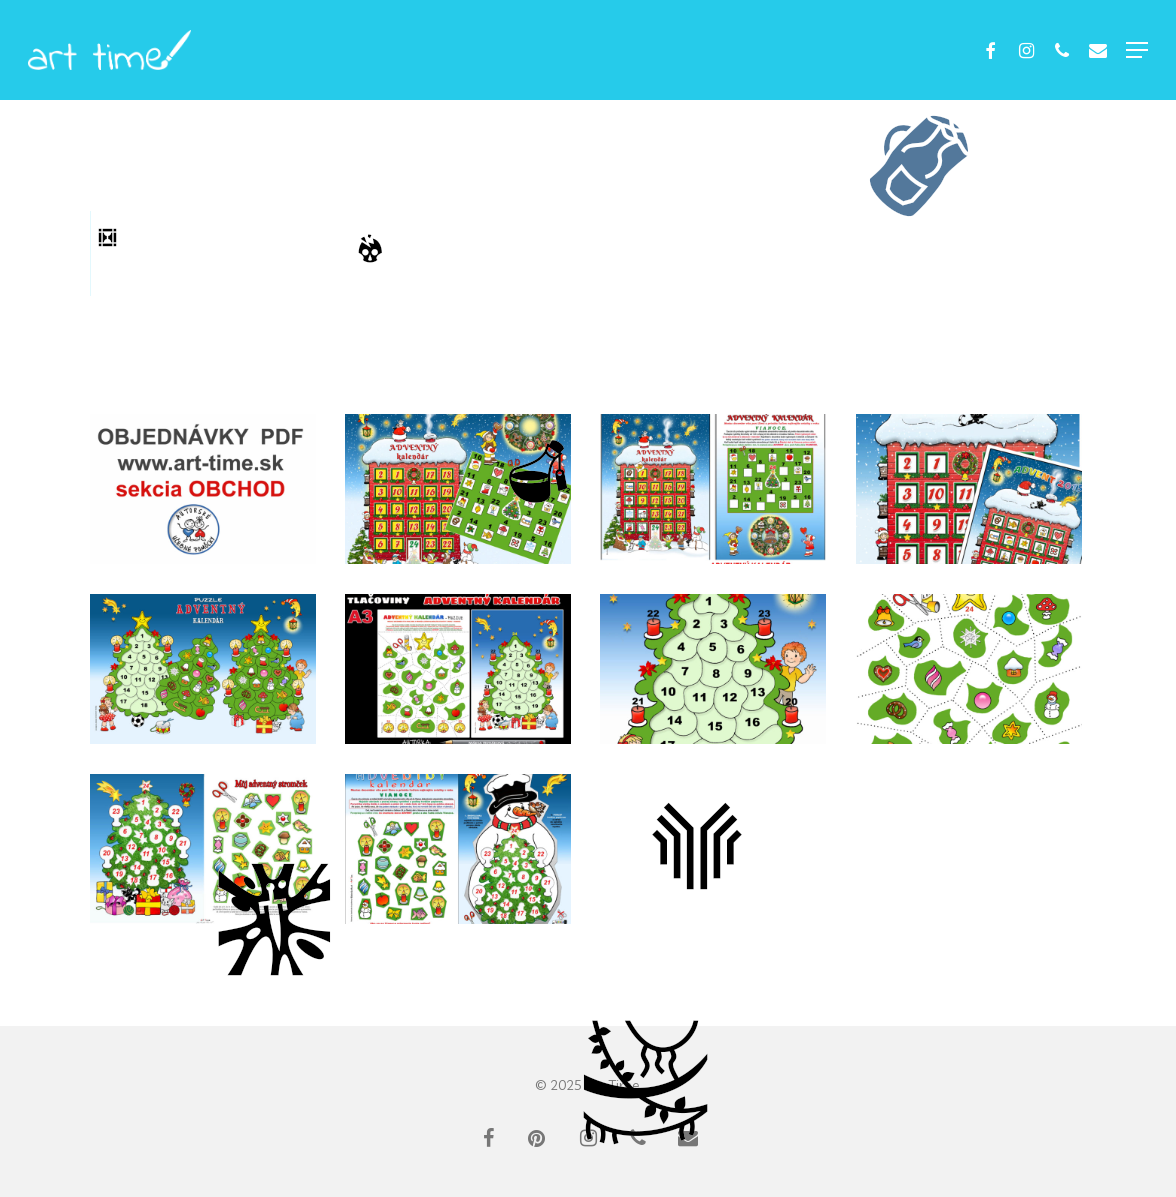 Image resolution: width=1176 pixels, height=1197 pixels. What do you see at coordinates (538, 471) in the screenshot?
I see `consume a potion or drink item` at bounding box center [538, 471].